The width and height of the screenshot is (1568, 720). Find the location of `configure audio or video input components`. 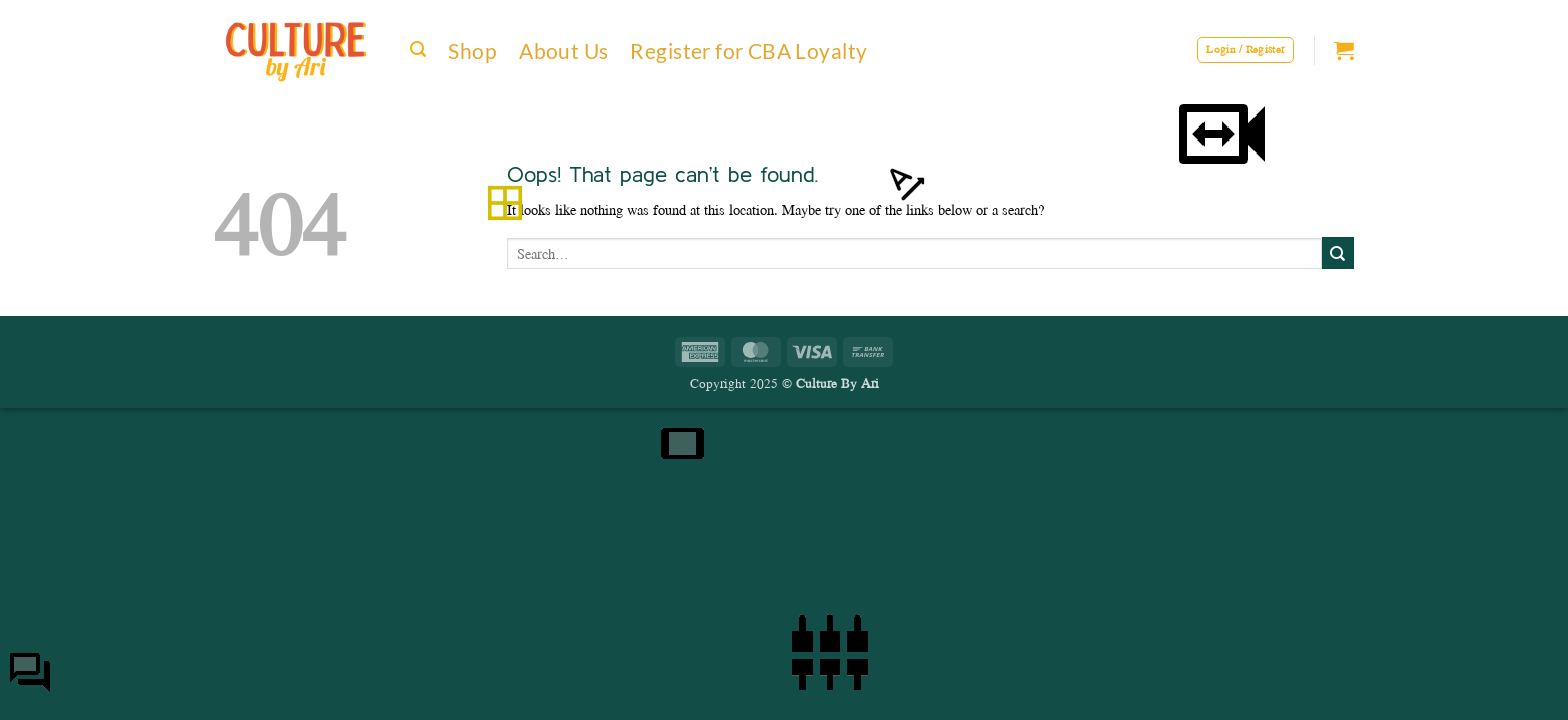

configure audio or video input components is located at coordinates (830, 652).